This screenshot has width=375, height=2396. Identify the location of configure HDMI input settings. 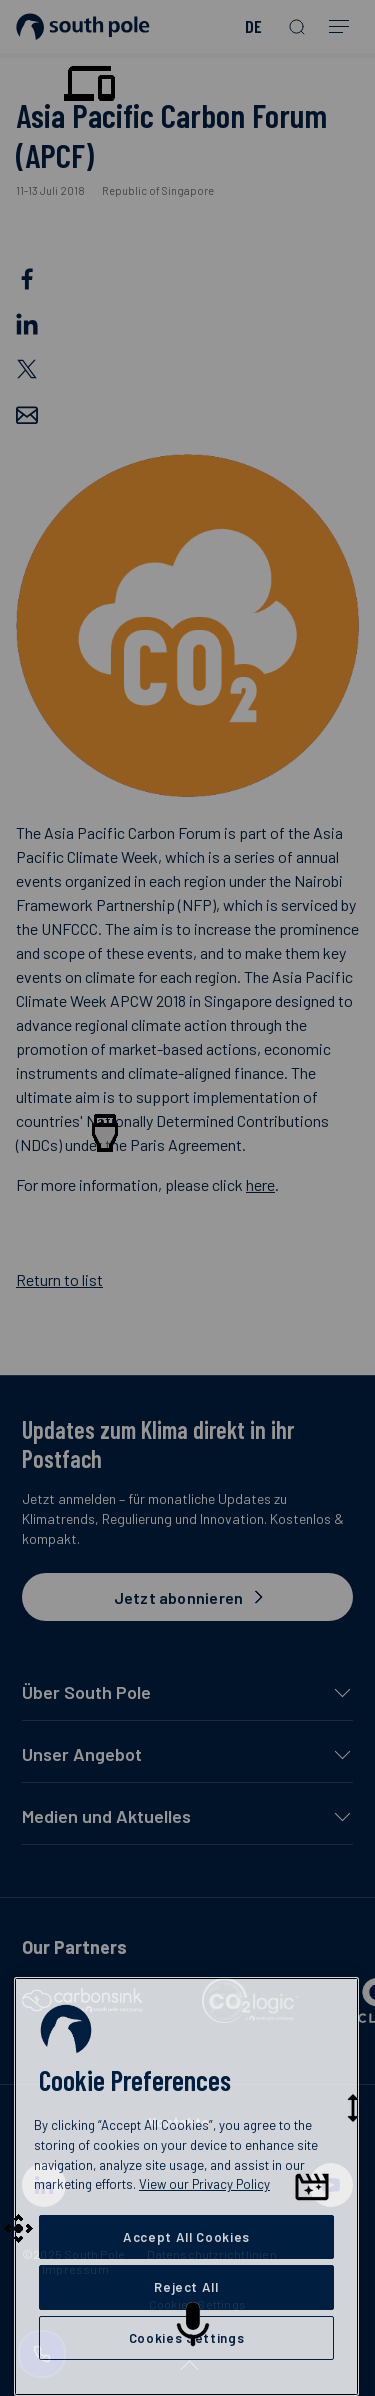
(105, 1133).